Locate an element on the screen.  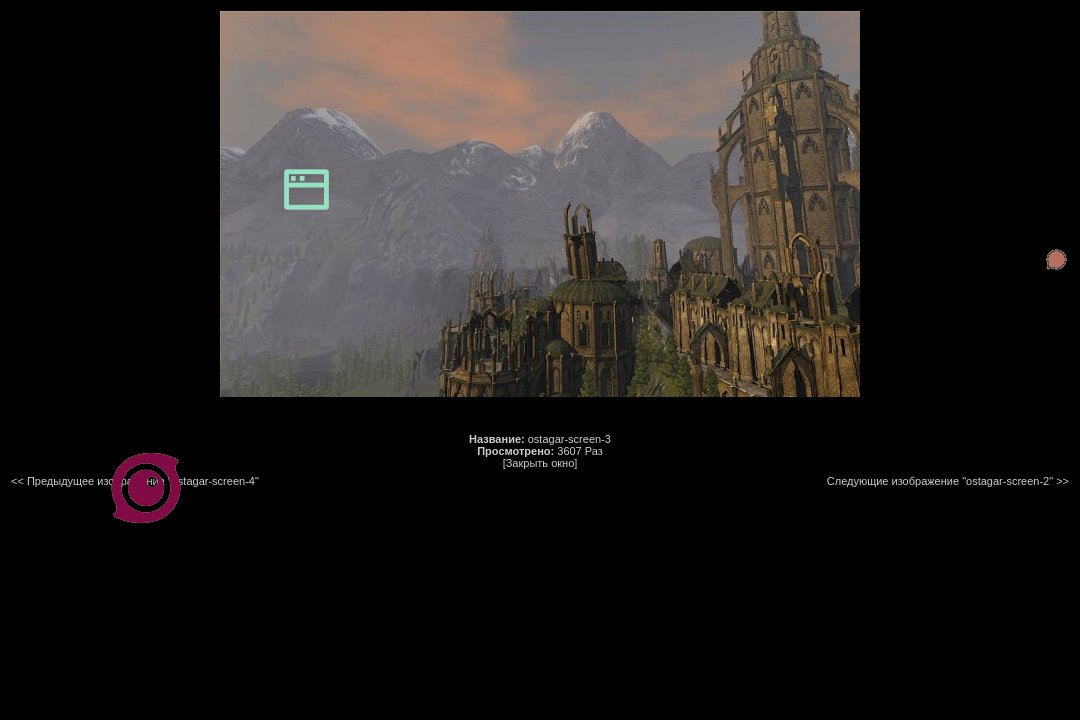
open the Insta360 camera app is located at coordinates (146, 488).